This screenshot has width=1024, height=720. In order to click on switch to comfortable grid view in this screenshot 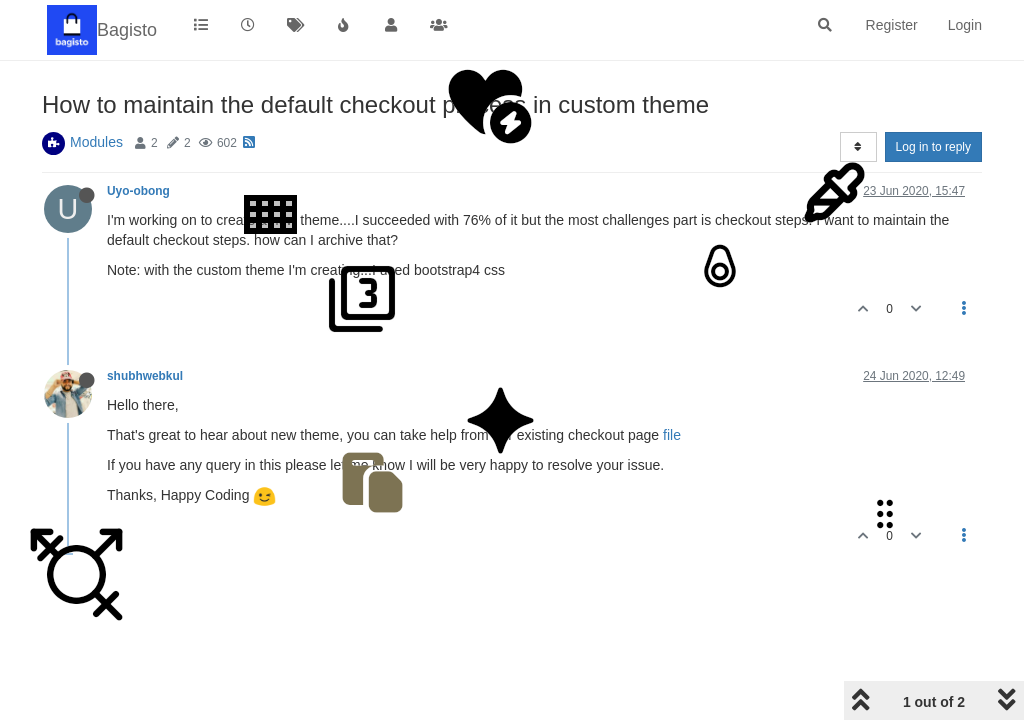, I will do `click(269, 214)`.